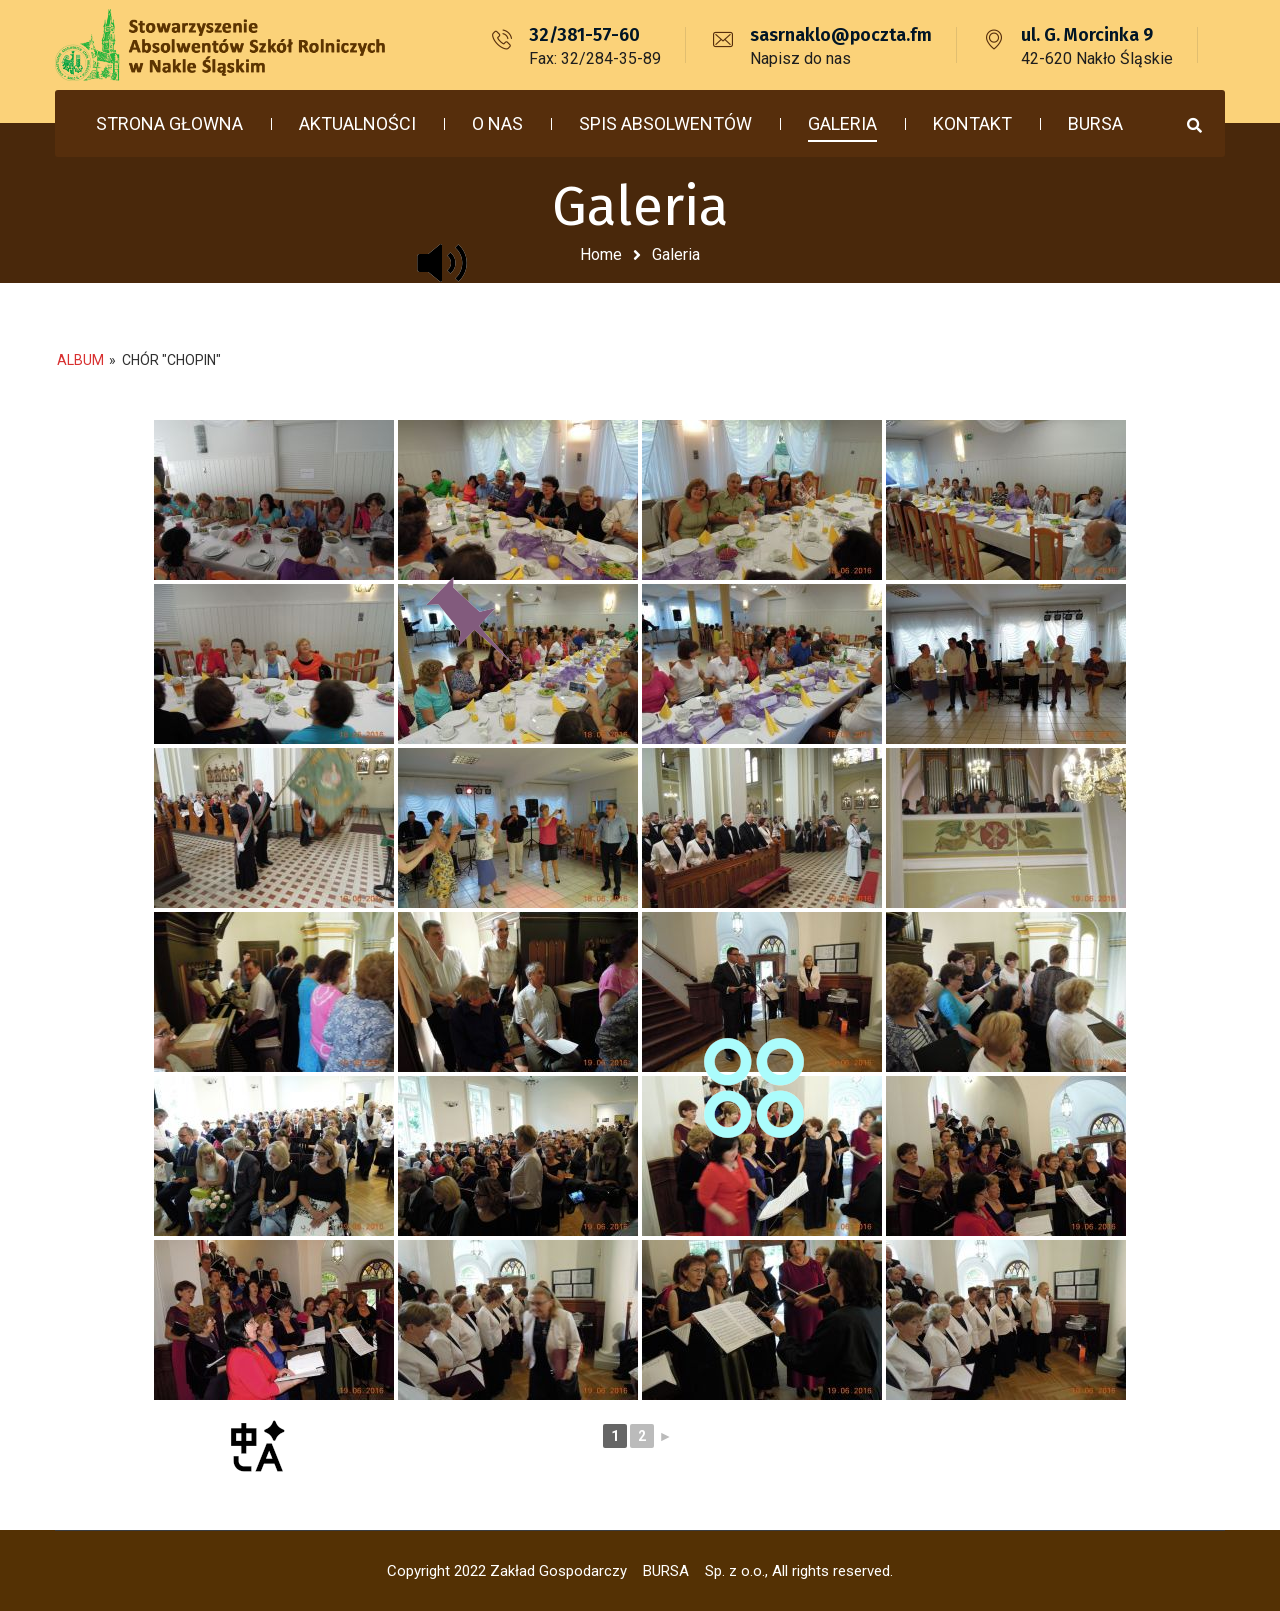 Image resolution: width=1280 pixels, height=1611 pixels. I want to click on visit pinboard bookmarking service, so click(469, 620).